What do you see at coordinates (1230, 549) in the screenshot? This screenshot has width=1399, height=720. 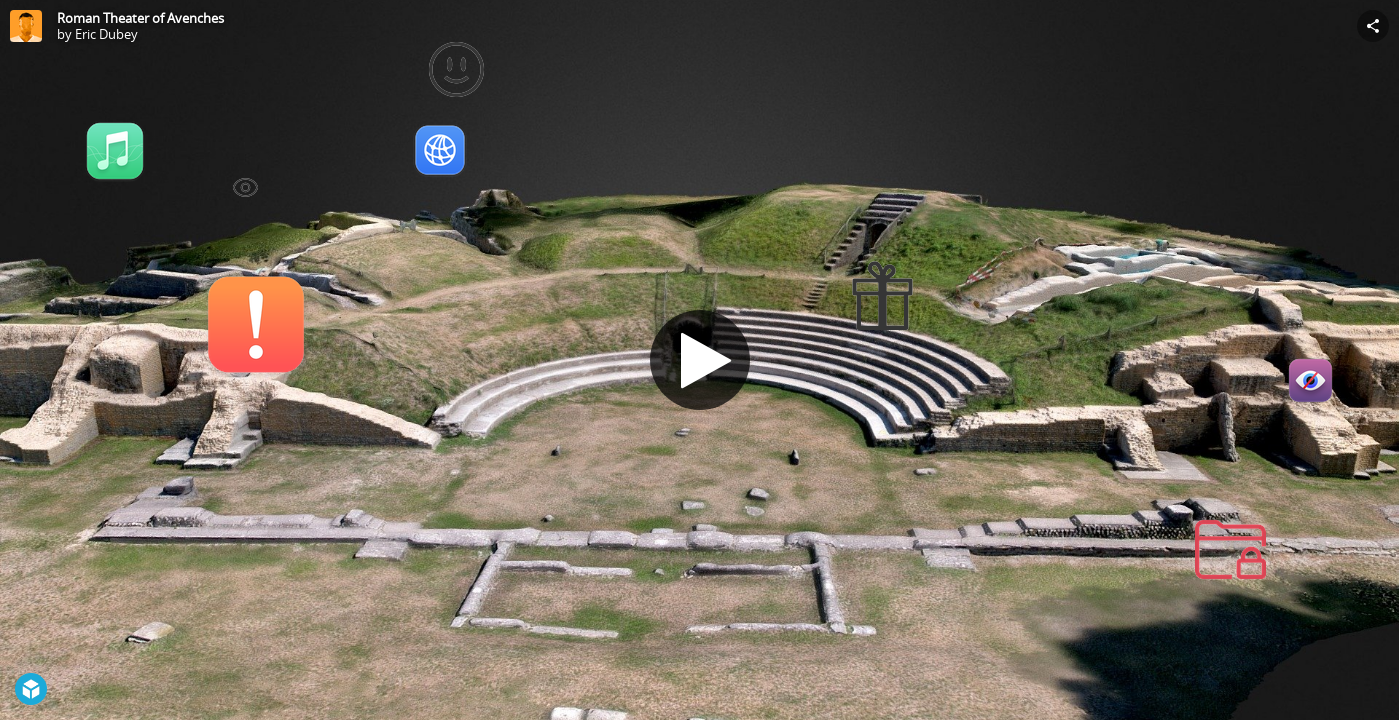 I see `encrypted vault folder access error` at bounding box center [1230, 549].